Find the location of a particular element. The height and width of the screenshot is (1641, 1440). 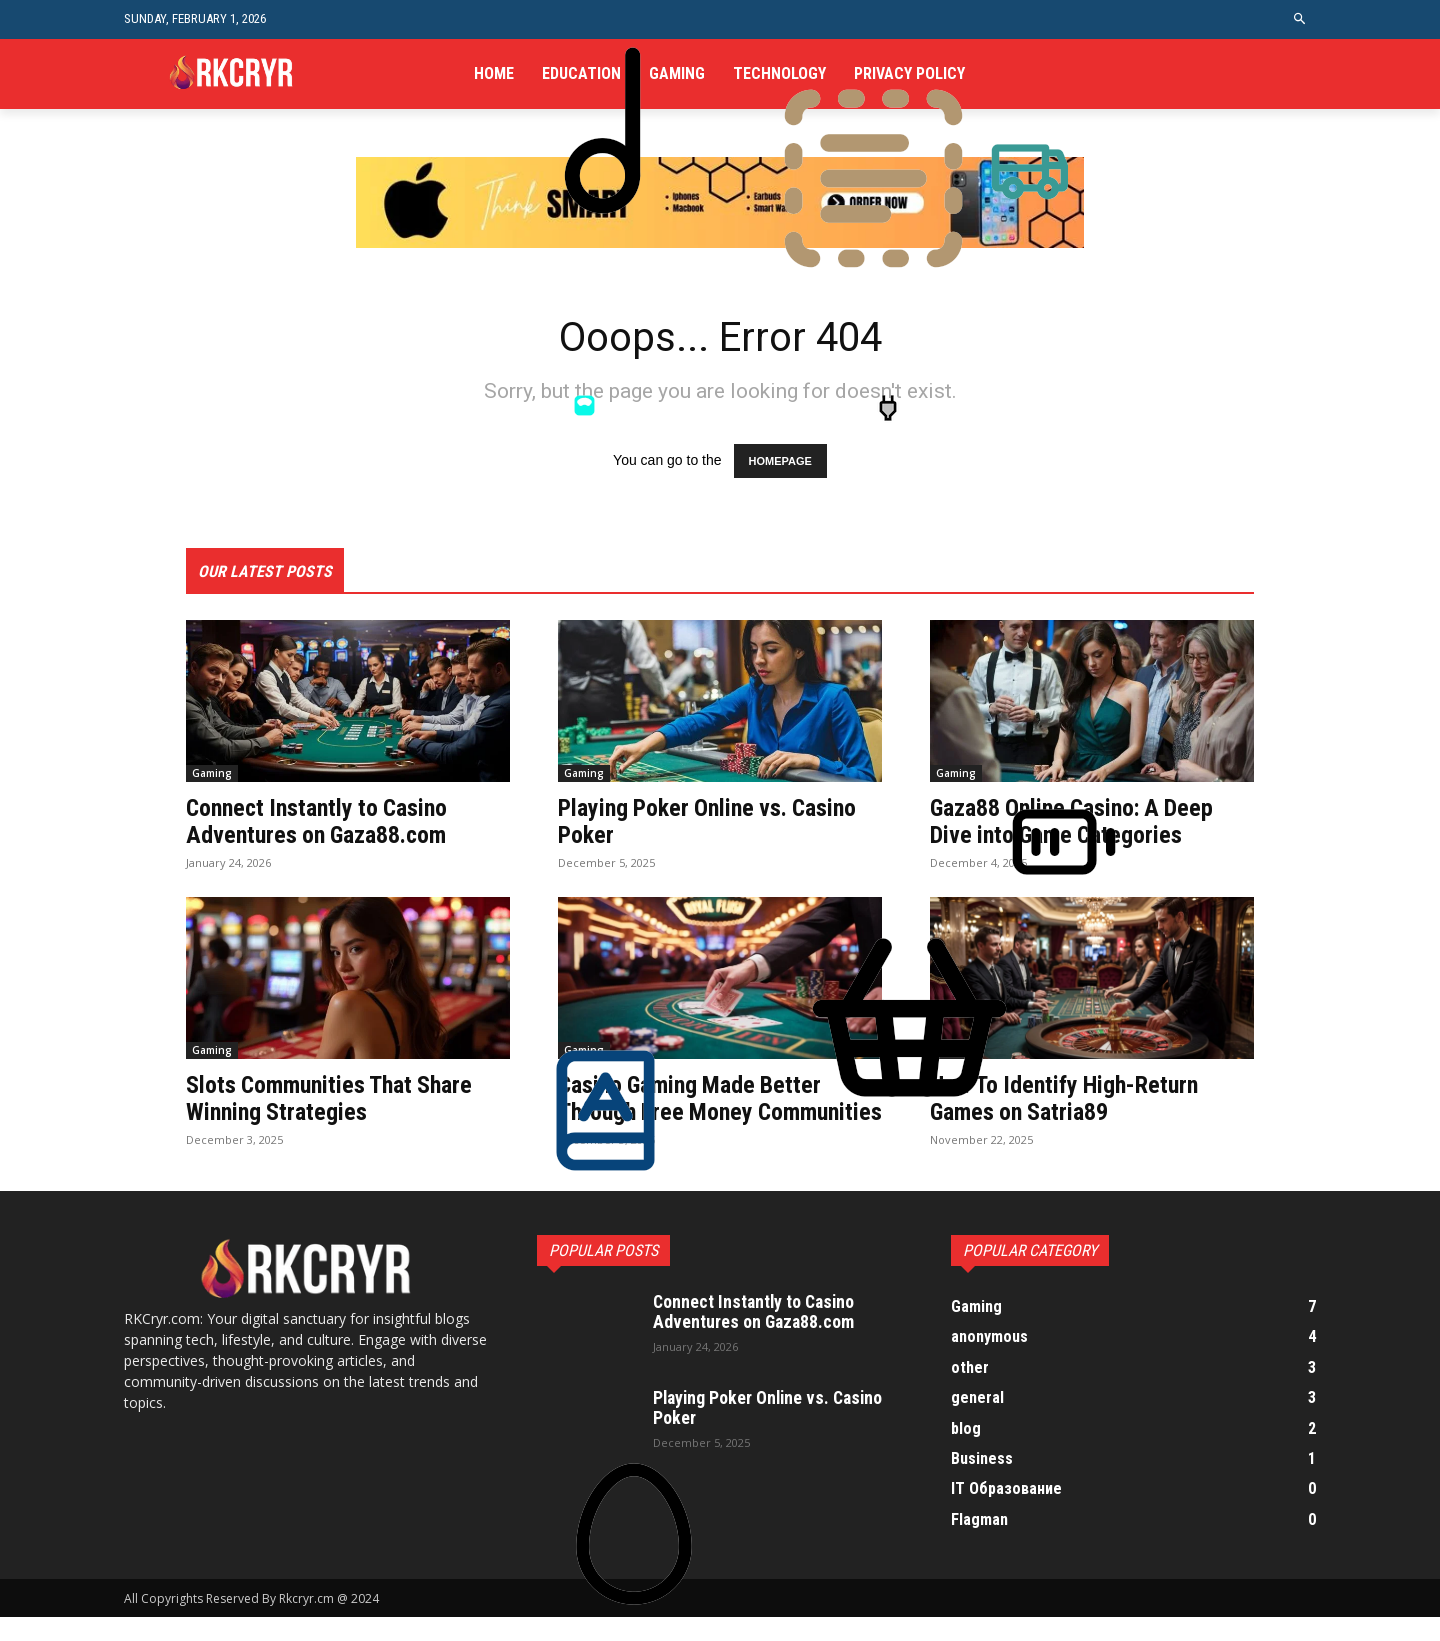

view weight or body measurements is located at coordinates (584, 405).